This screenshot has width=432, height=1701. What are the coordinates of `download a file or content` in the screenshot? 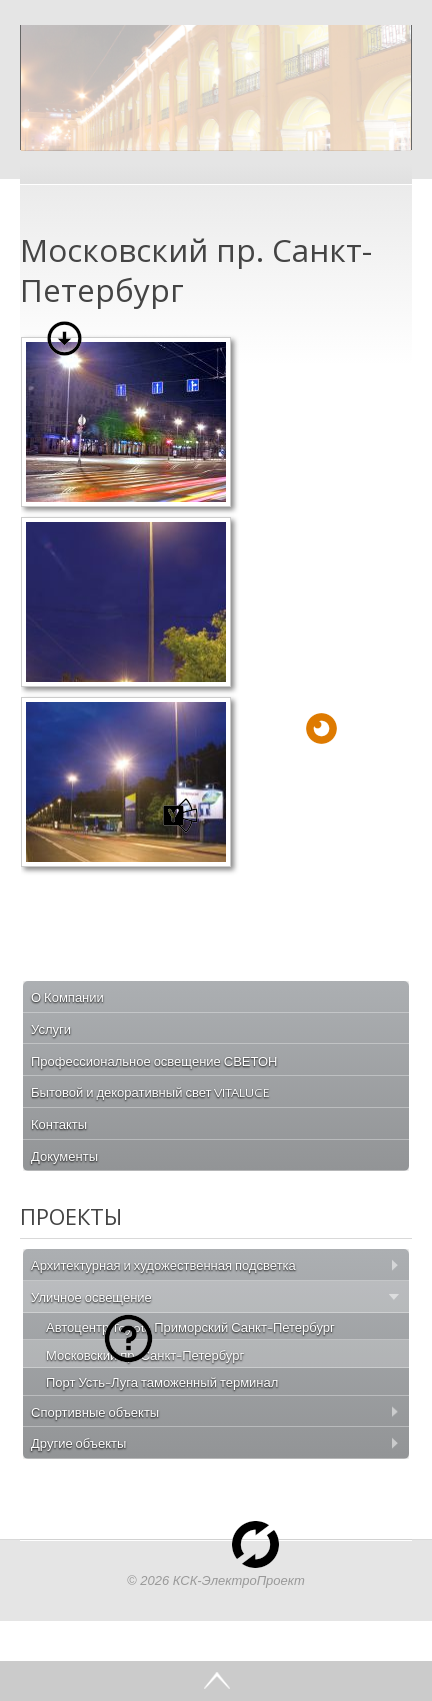 It's located at (64, 338).